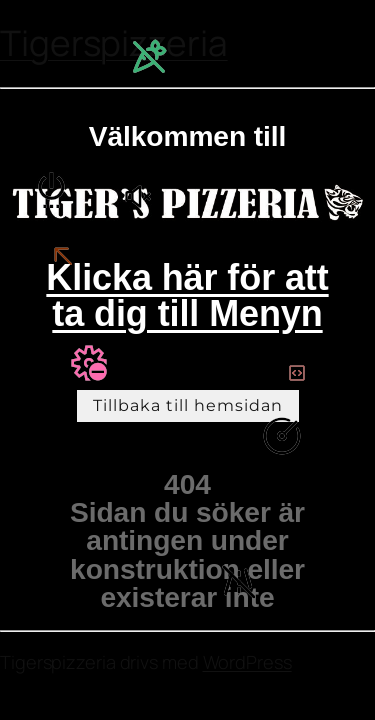 Image resolution: width=375 pixels, height=720 pixels. What do you see at coordinates (64, 257) in the screenshot?
I see `navigate back to previous page` at bounding box center [64, 257].